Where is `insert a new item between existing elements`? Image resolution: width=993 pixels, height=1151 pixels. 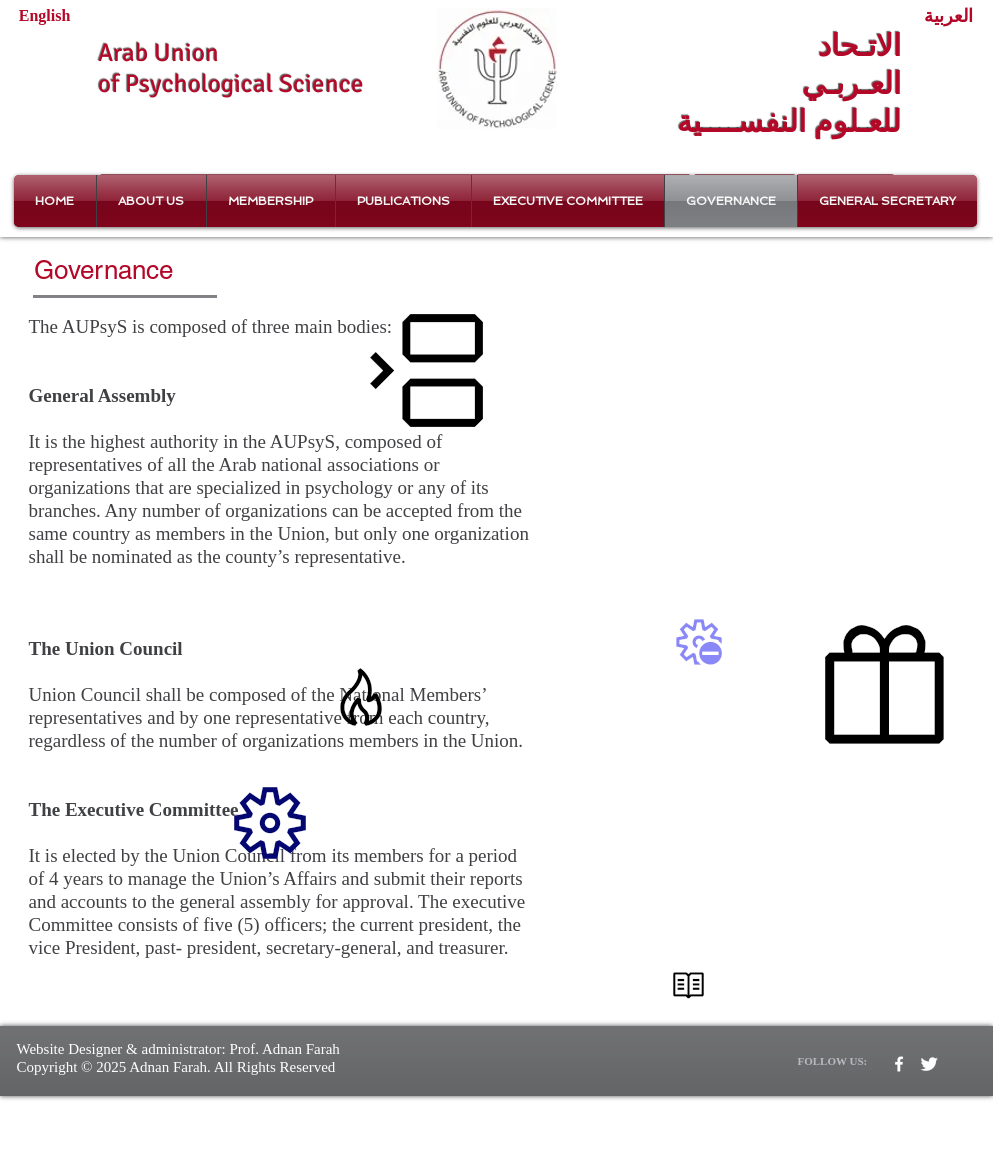 insert a new item between existing elements is located at coordinates (426, 370).